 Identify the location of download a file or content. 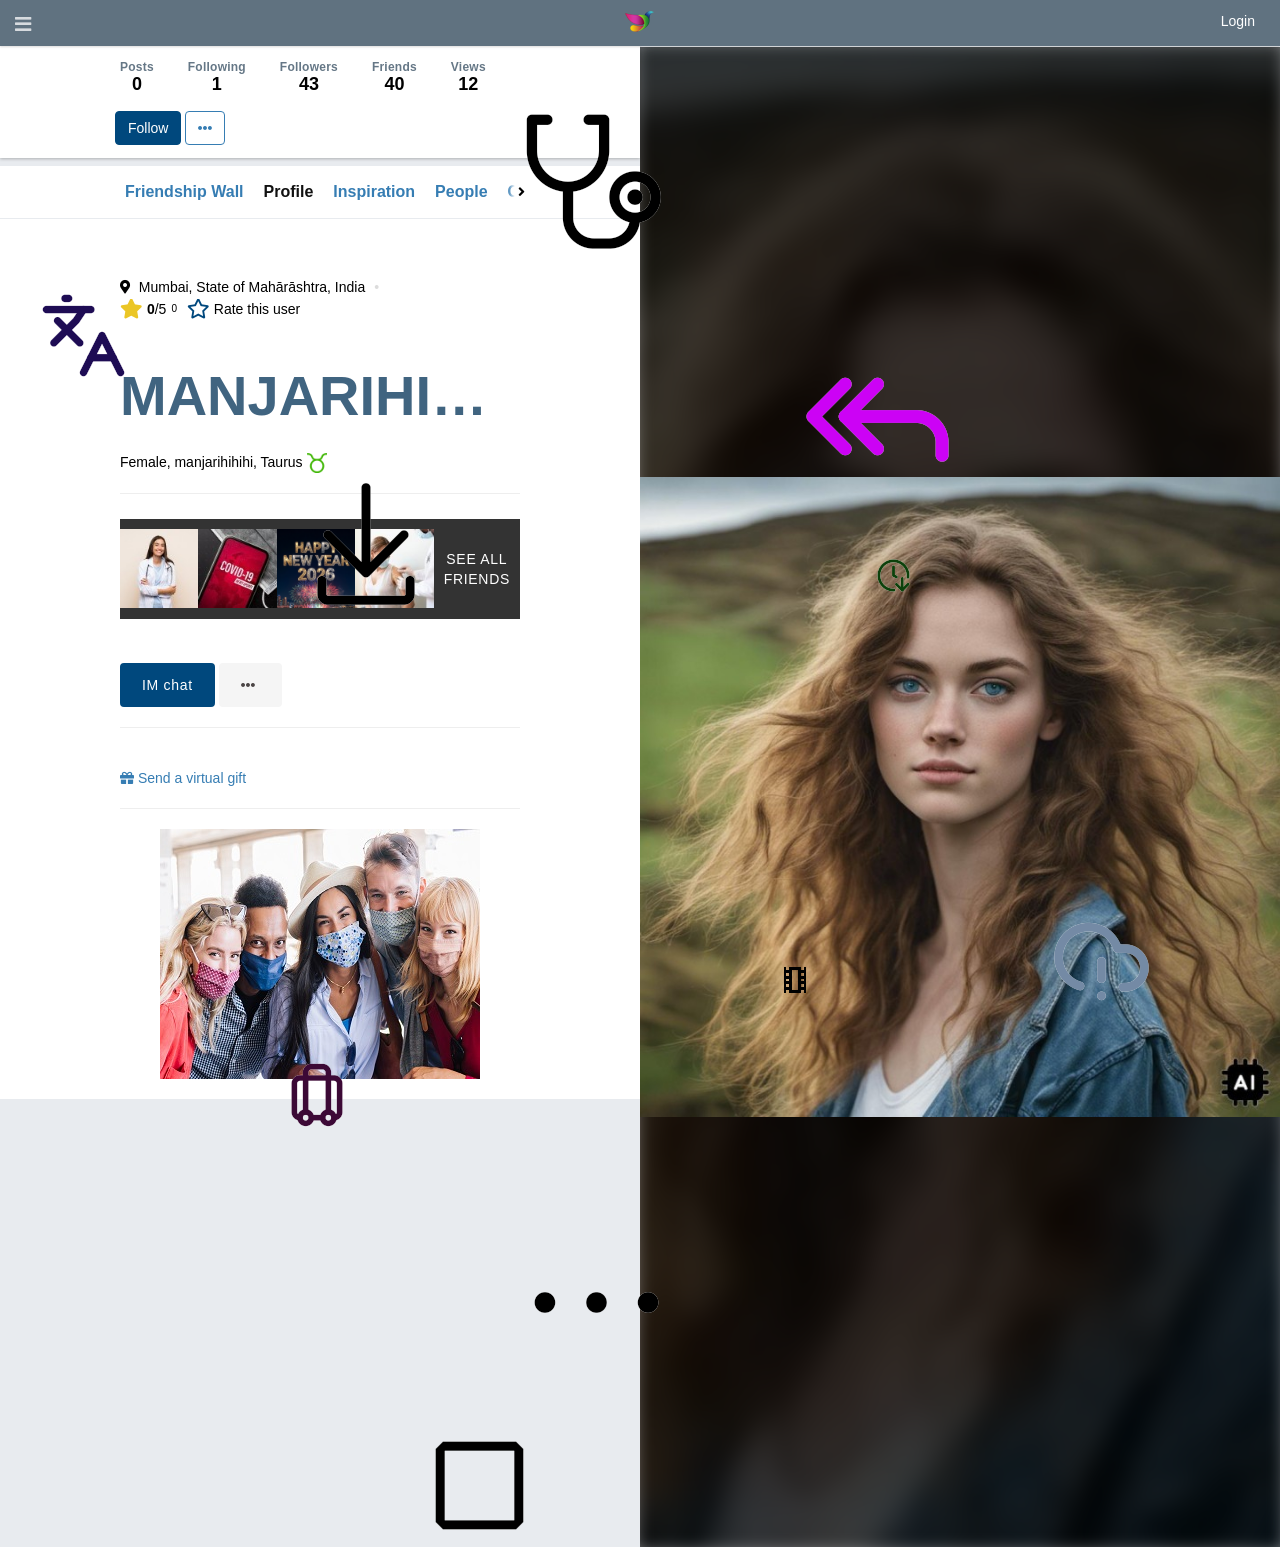
(366, 544).